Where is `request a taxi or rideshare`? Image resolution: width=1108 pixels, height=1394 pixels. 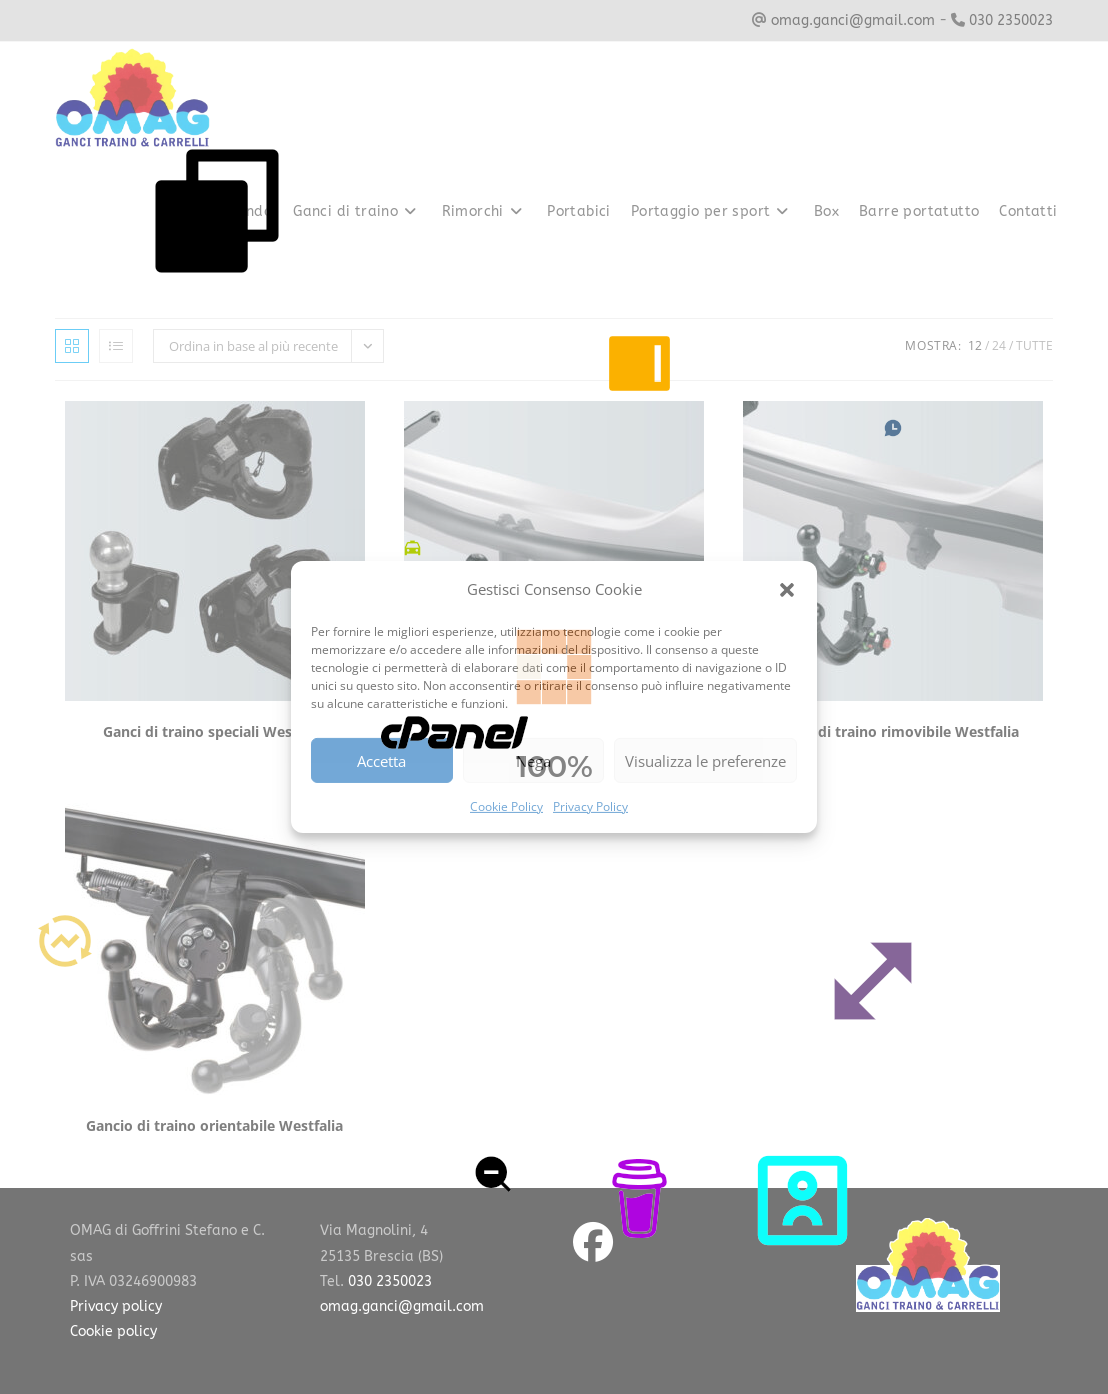
request a taxi or rideshare is located at coordinates (412, 547).